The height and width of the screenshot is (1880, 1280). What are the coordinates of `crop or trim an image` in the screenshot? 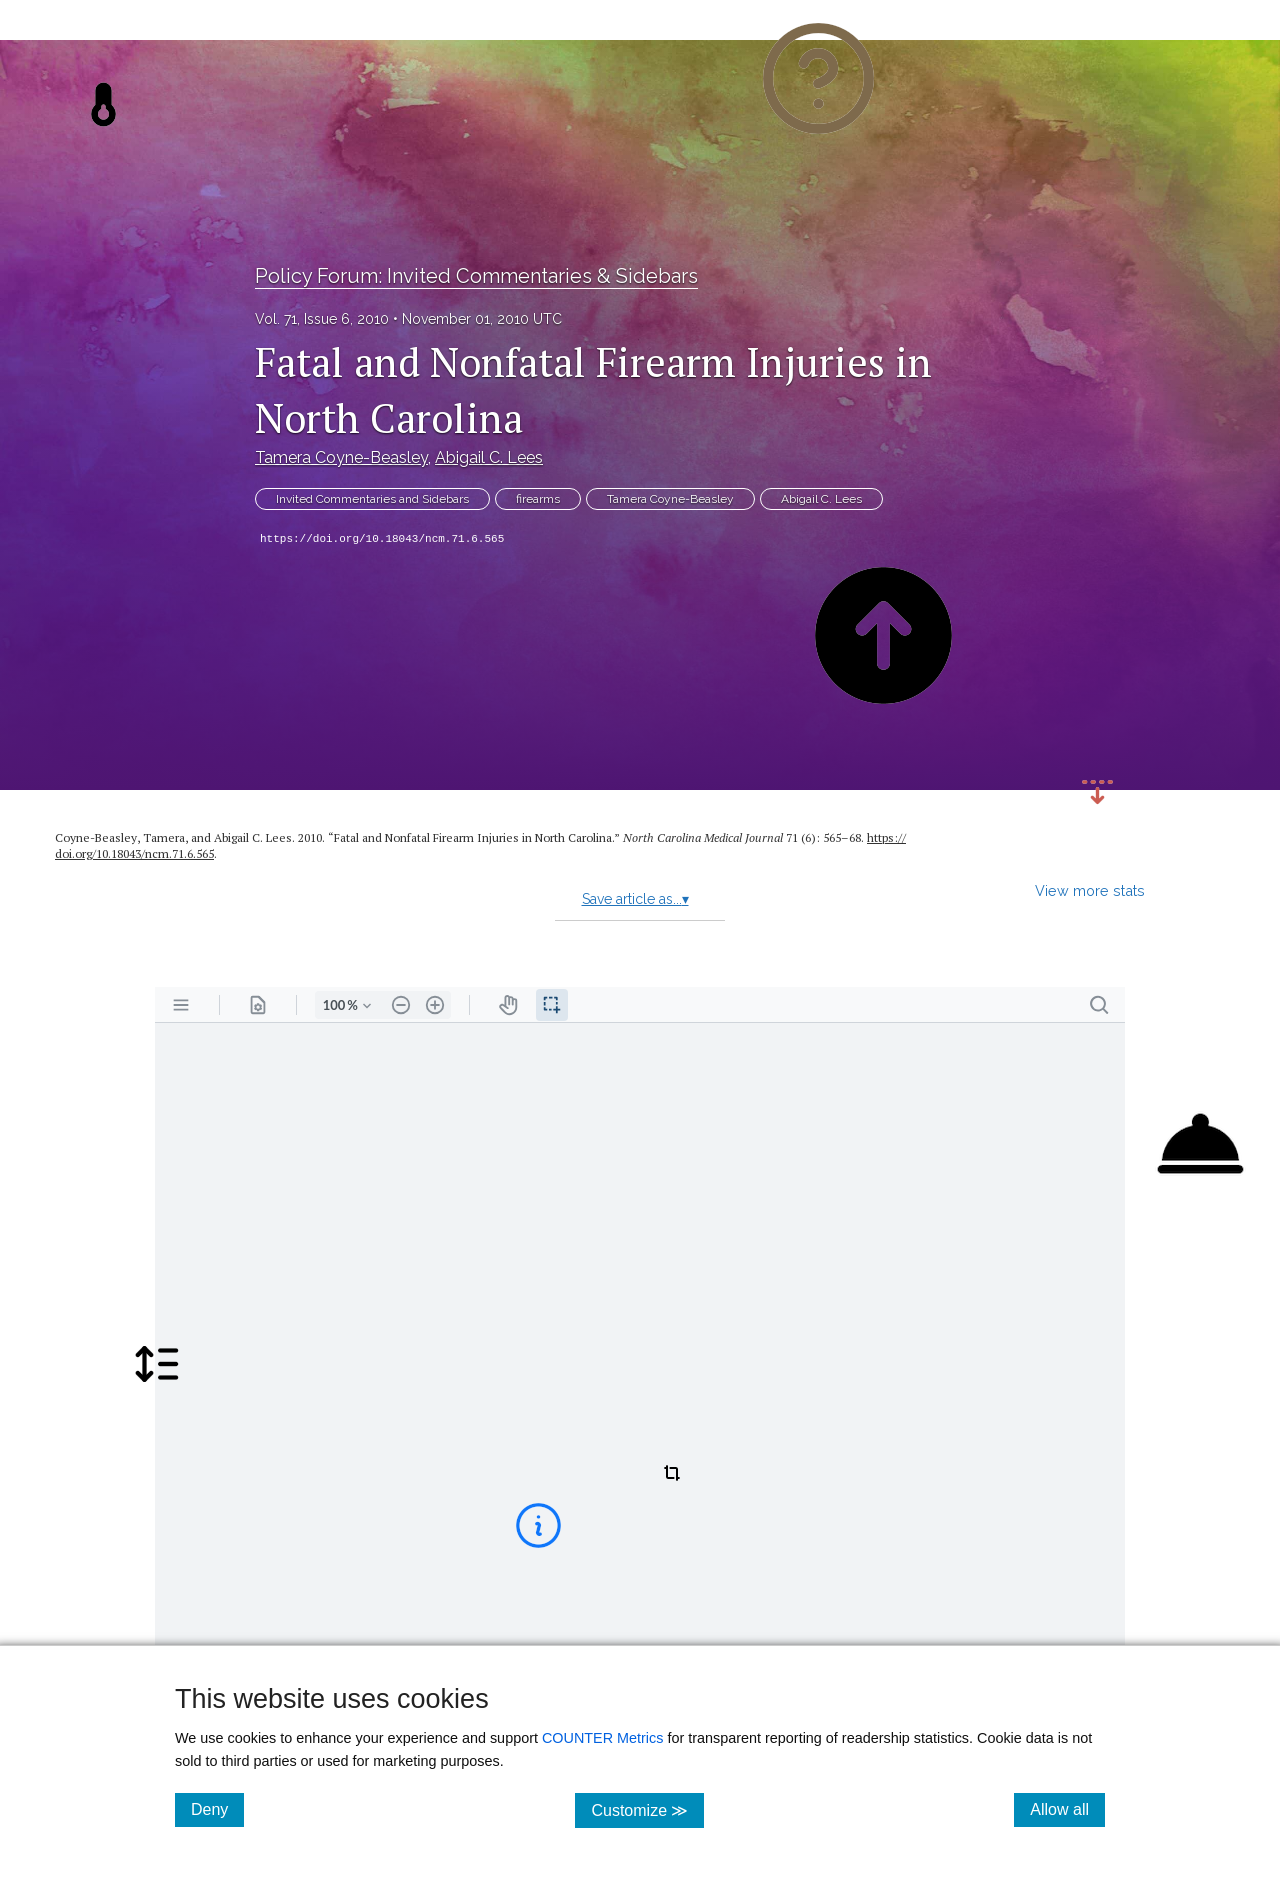 It's located at (672, 1473).